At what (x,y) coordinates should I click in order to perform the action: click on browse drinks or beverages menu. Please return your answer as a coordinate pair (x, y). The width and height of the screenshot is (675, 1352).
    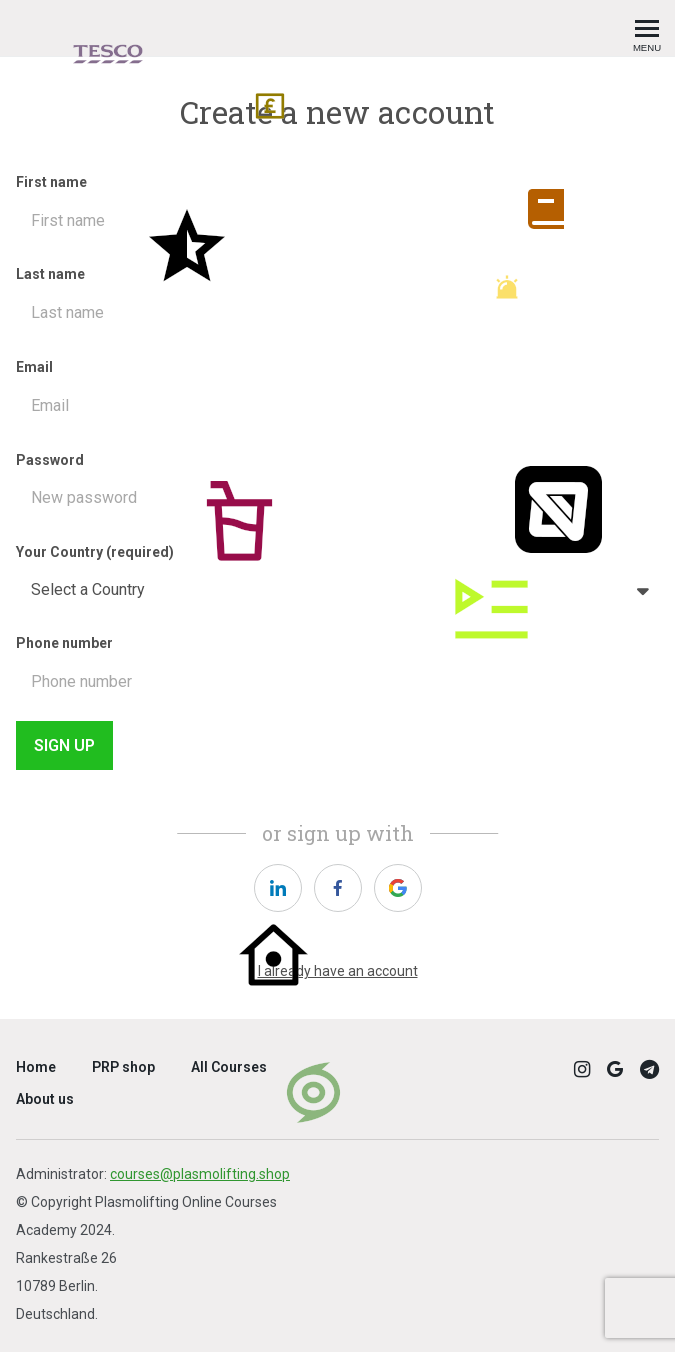
    Looking at the image, I should click on (239, 524).